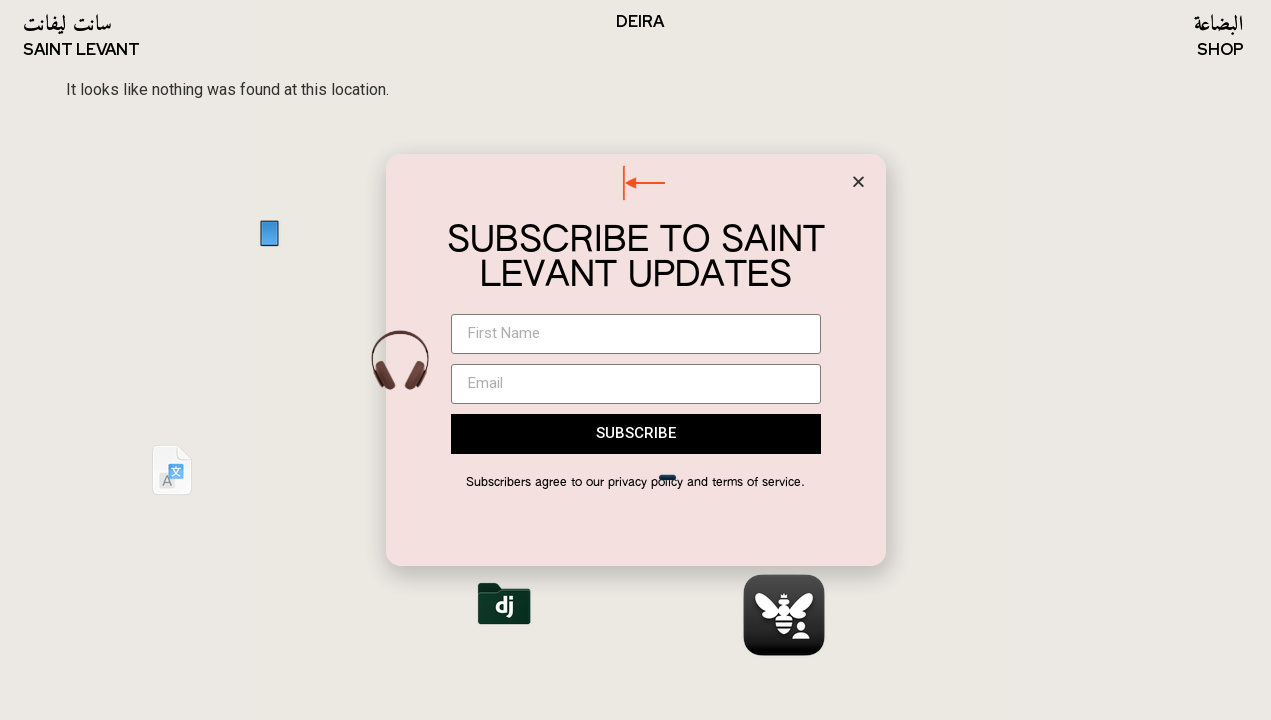  Describe the element at coordinates (504, 605) in the screenshot. I see `folder containing django project files` at that location.